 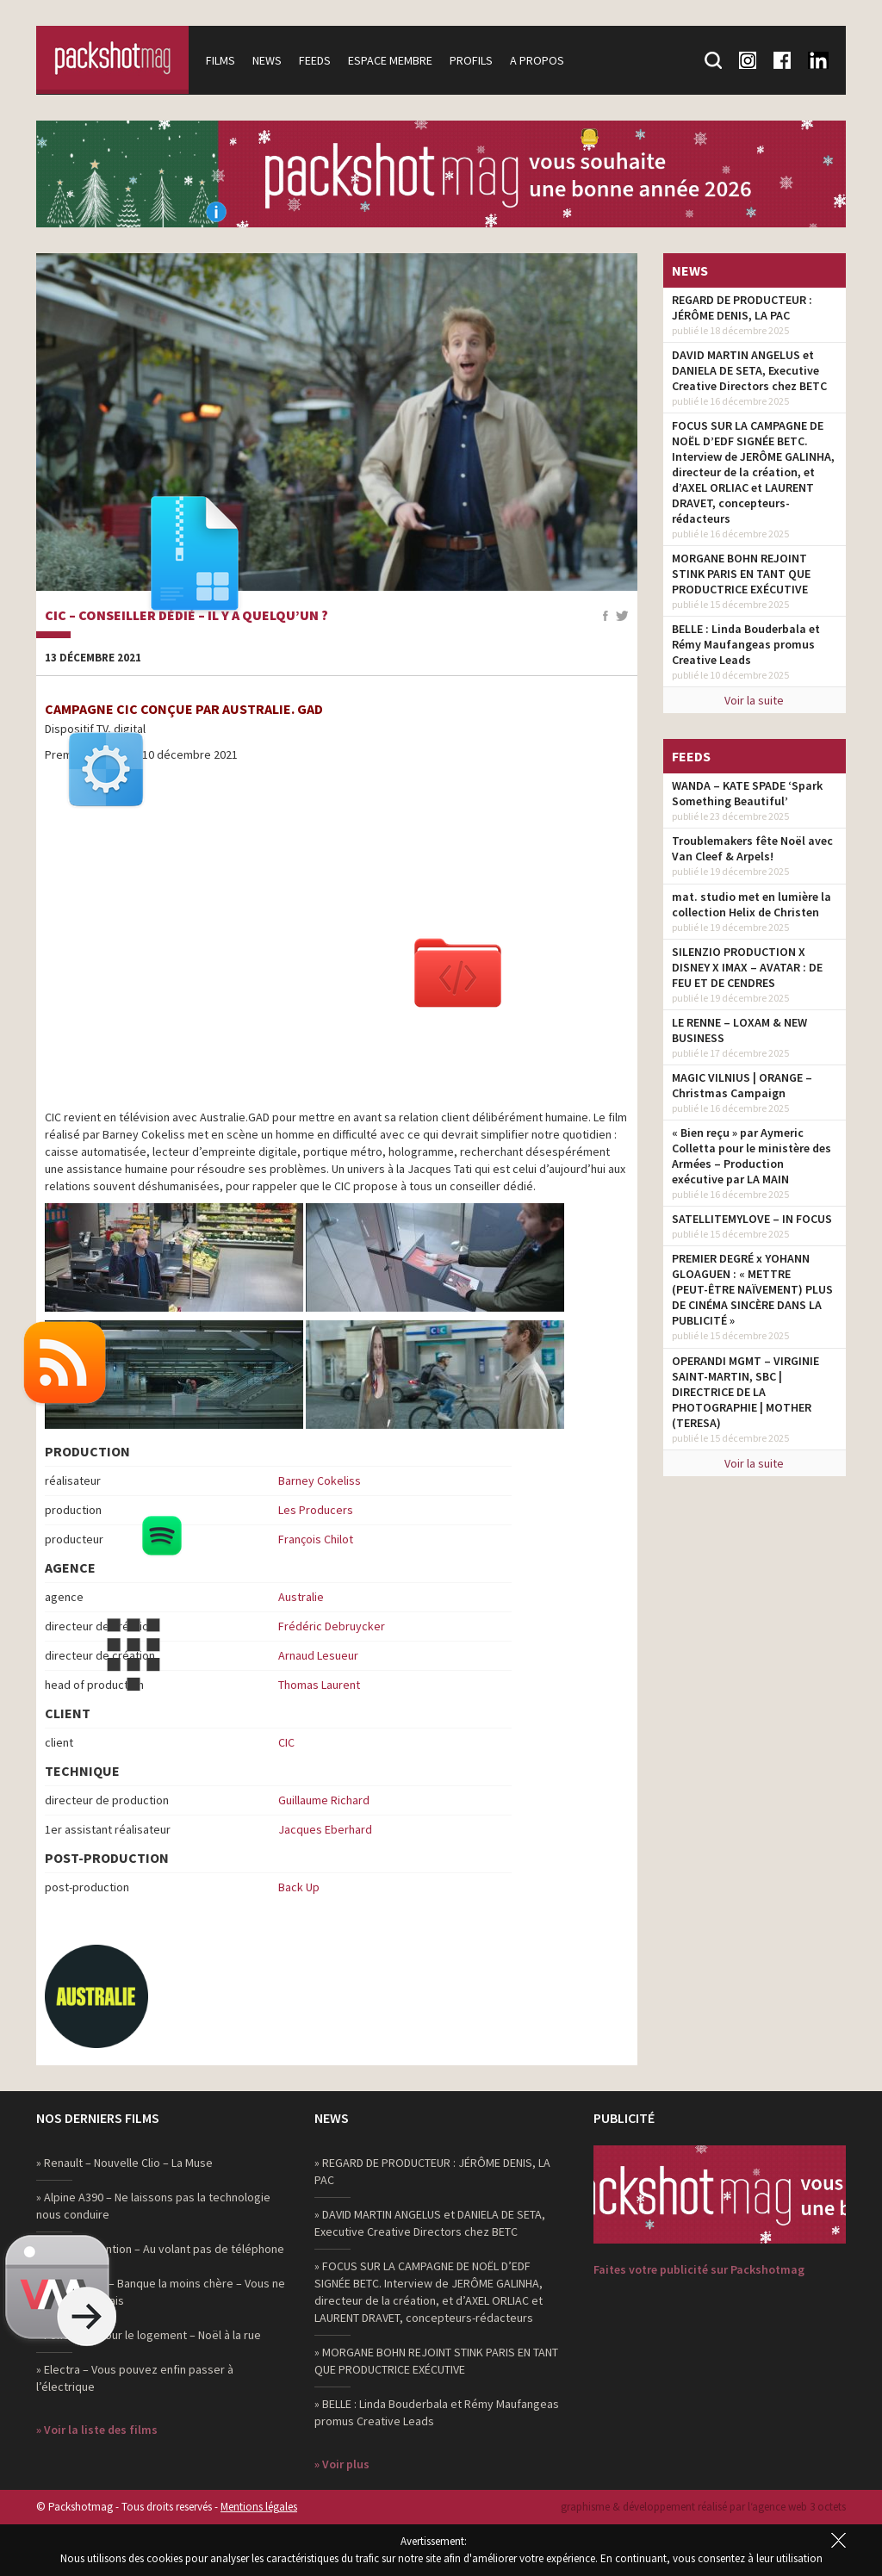 I want to click on windows imaging format archive file, so click(x=195, y=556).